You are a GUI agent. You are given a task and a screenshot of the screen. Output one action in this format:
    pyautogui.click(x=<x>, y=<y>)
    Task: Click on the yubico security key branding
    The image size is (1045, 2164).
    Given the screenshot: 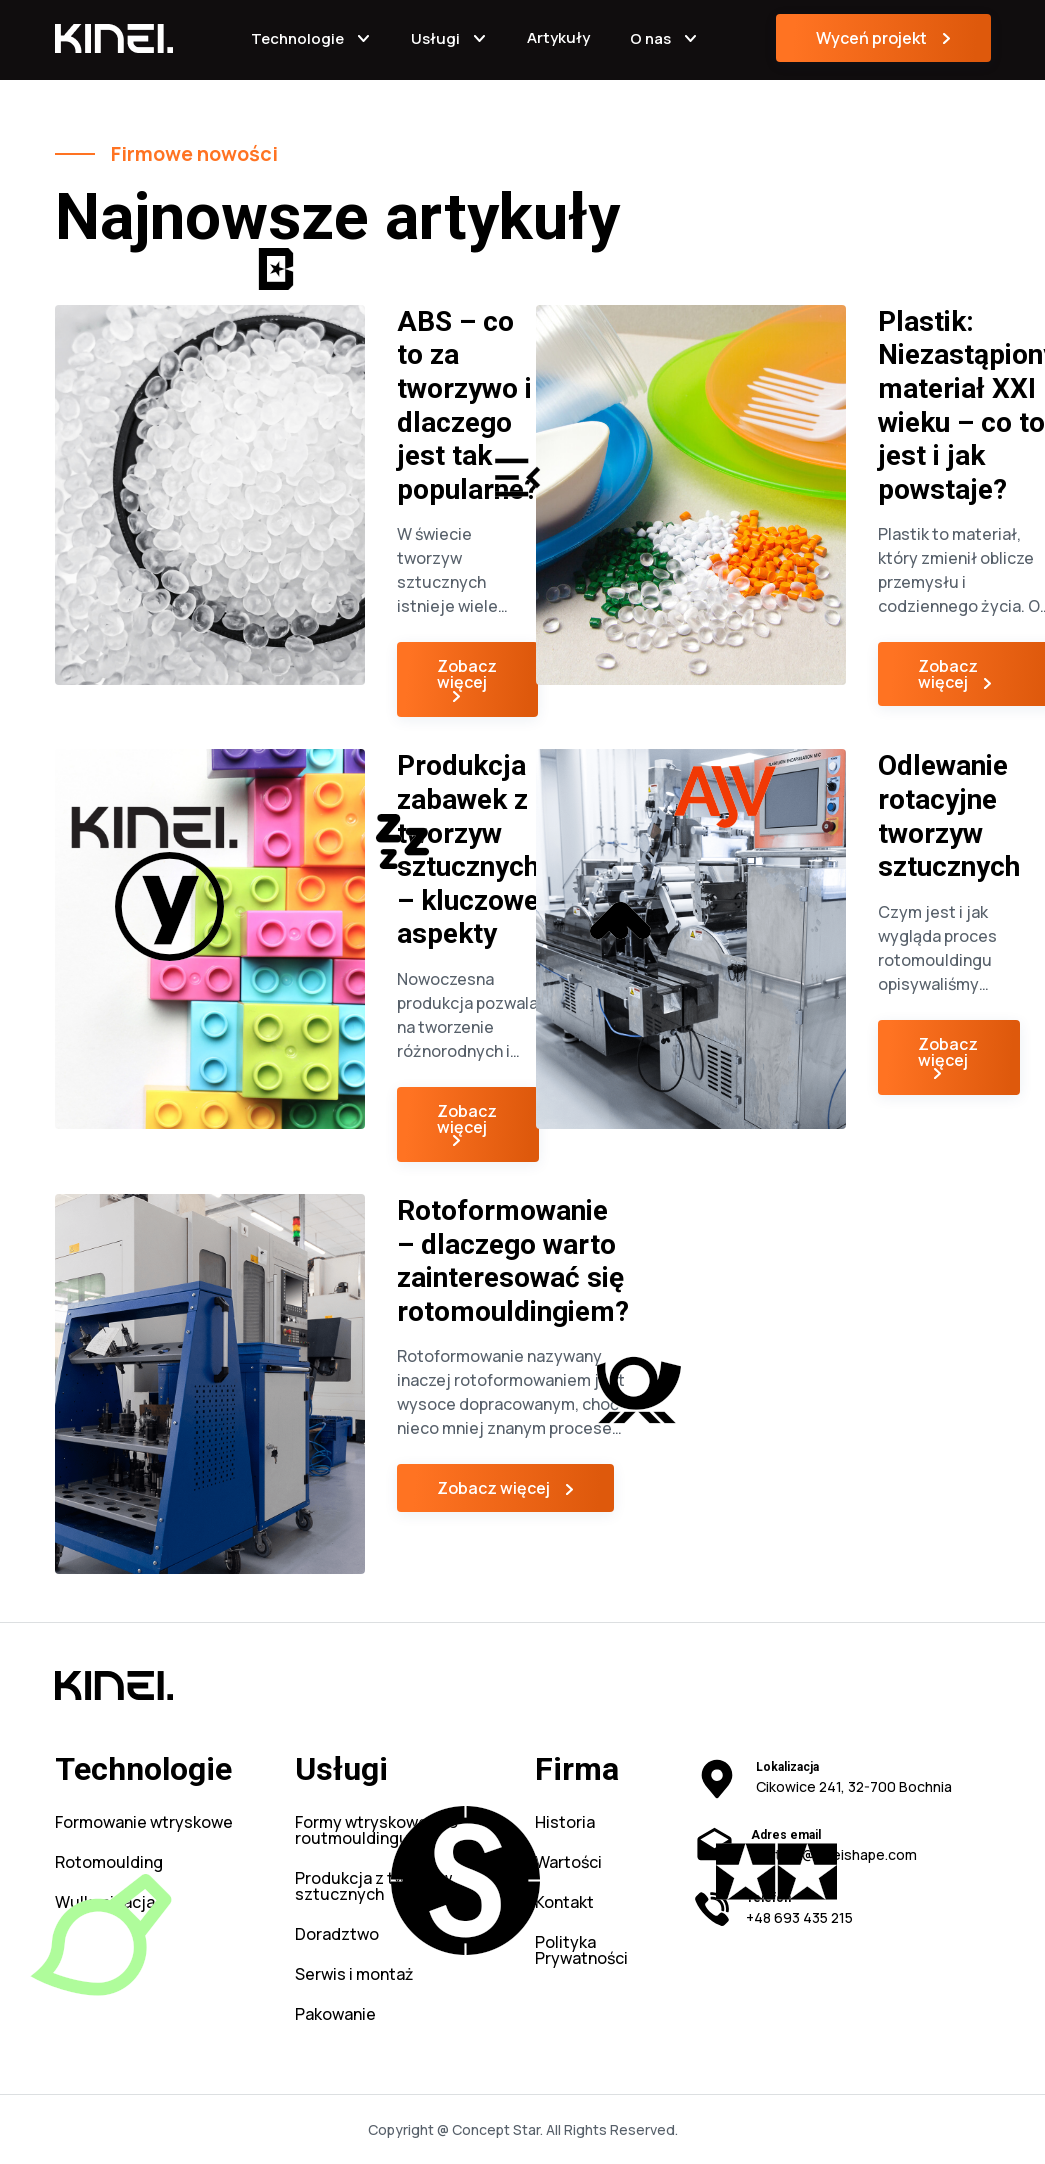 What is the action you would take?
    pyautogui.click(x=169, y=906)
    